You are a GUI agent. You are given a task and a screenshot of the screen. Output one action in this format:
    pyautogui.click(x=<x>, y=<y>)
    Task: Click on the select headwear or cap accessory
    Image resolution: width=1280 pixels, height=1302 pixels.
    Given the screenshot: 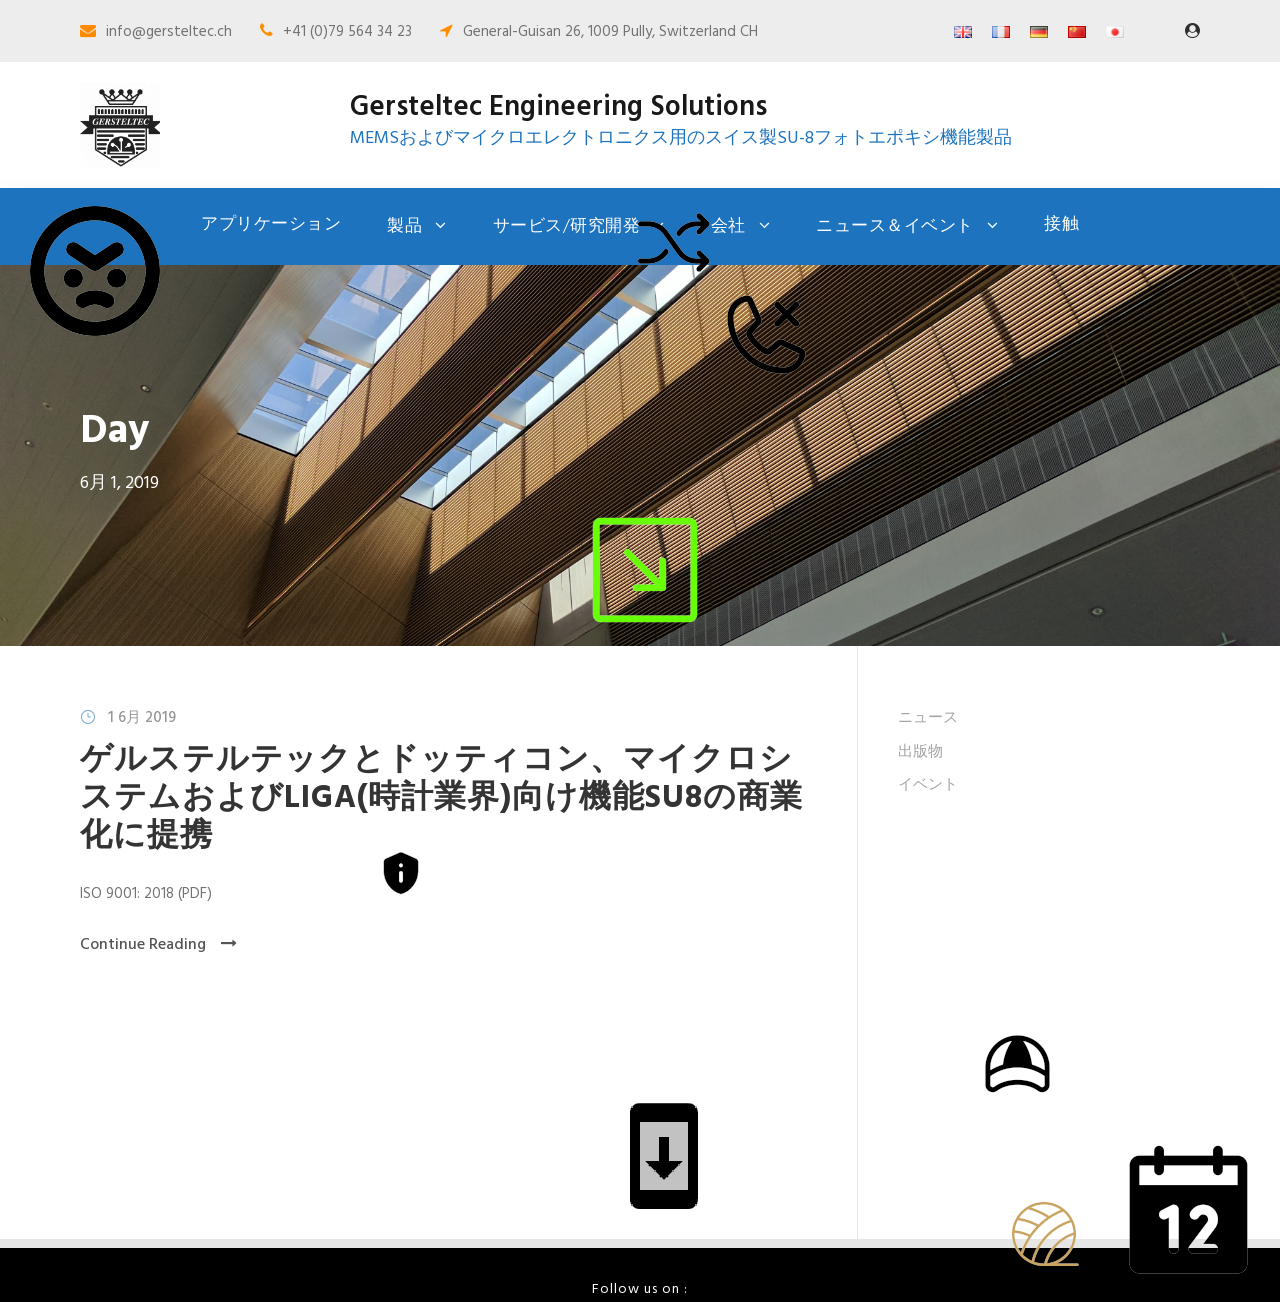 What is the action you would take?
    pyautogui.click(x=1017, y=1067)
    